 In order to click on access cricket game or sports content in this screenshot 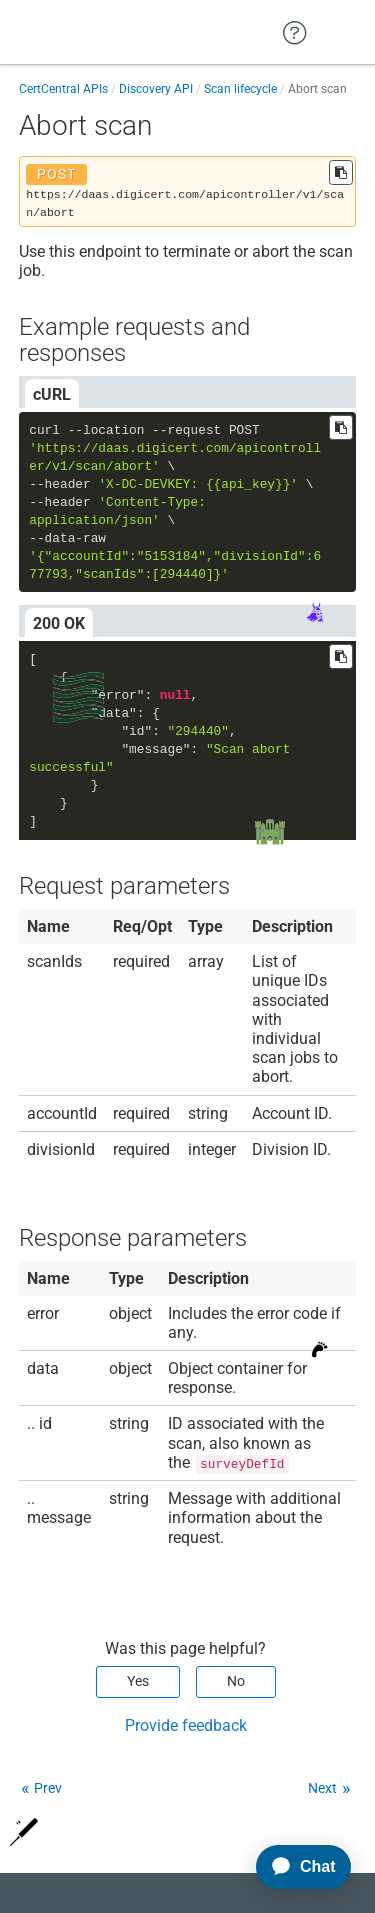, I will do `click(24, 1832)`.